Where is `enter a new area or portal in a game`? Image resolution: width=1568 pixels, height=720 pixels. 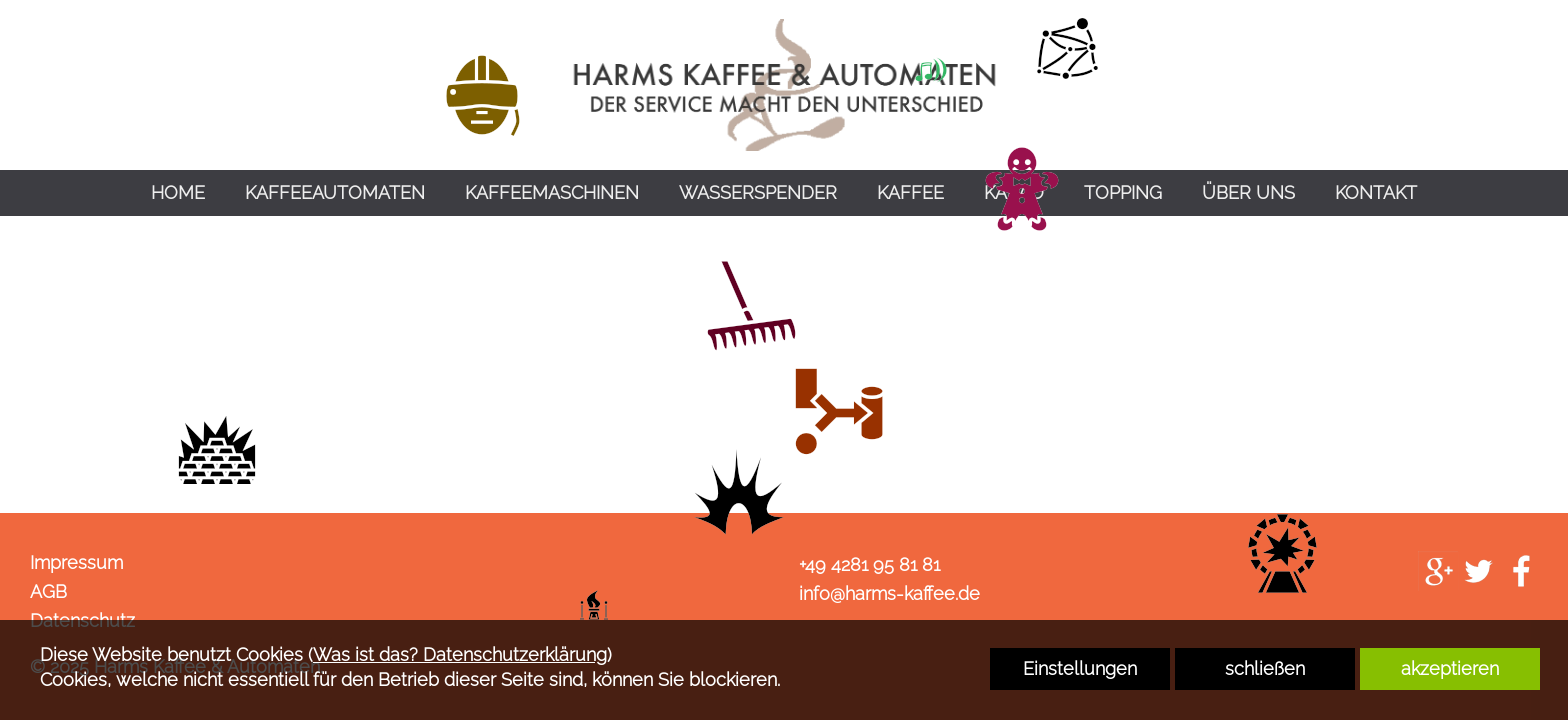 enter a new area or portal in a game is located at coordinates (739, 493).